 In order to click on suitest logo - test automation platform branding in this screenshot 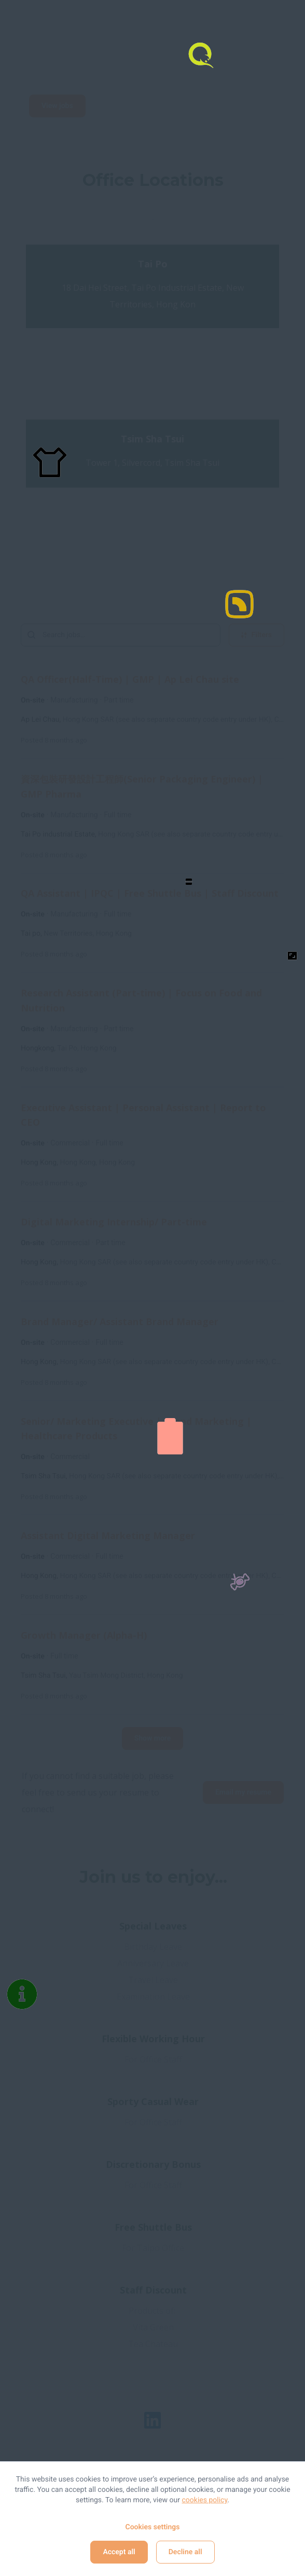, I will do `click(240, 1582)`.